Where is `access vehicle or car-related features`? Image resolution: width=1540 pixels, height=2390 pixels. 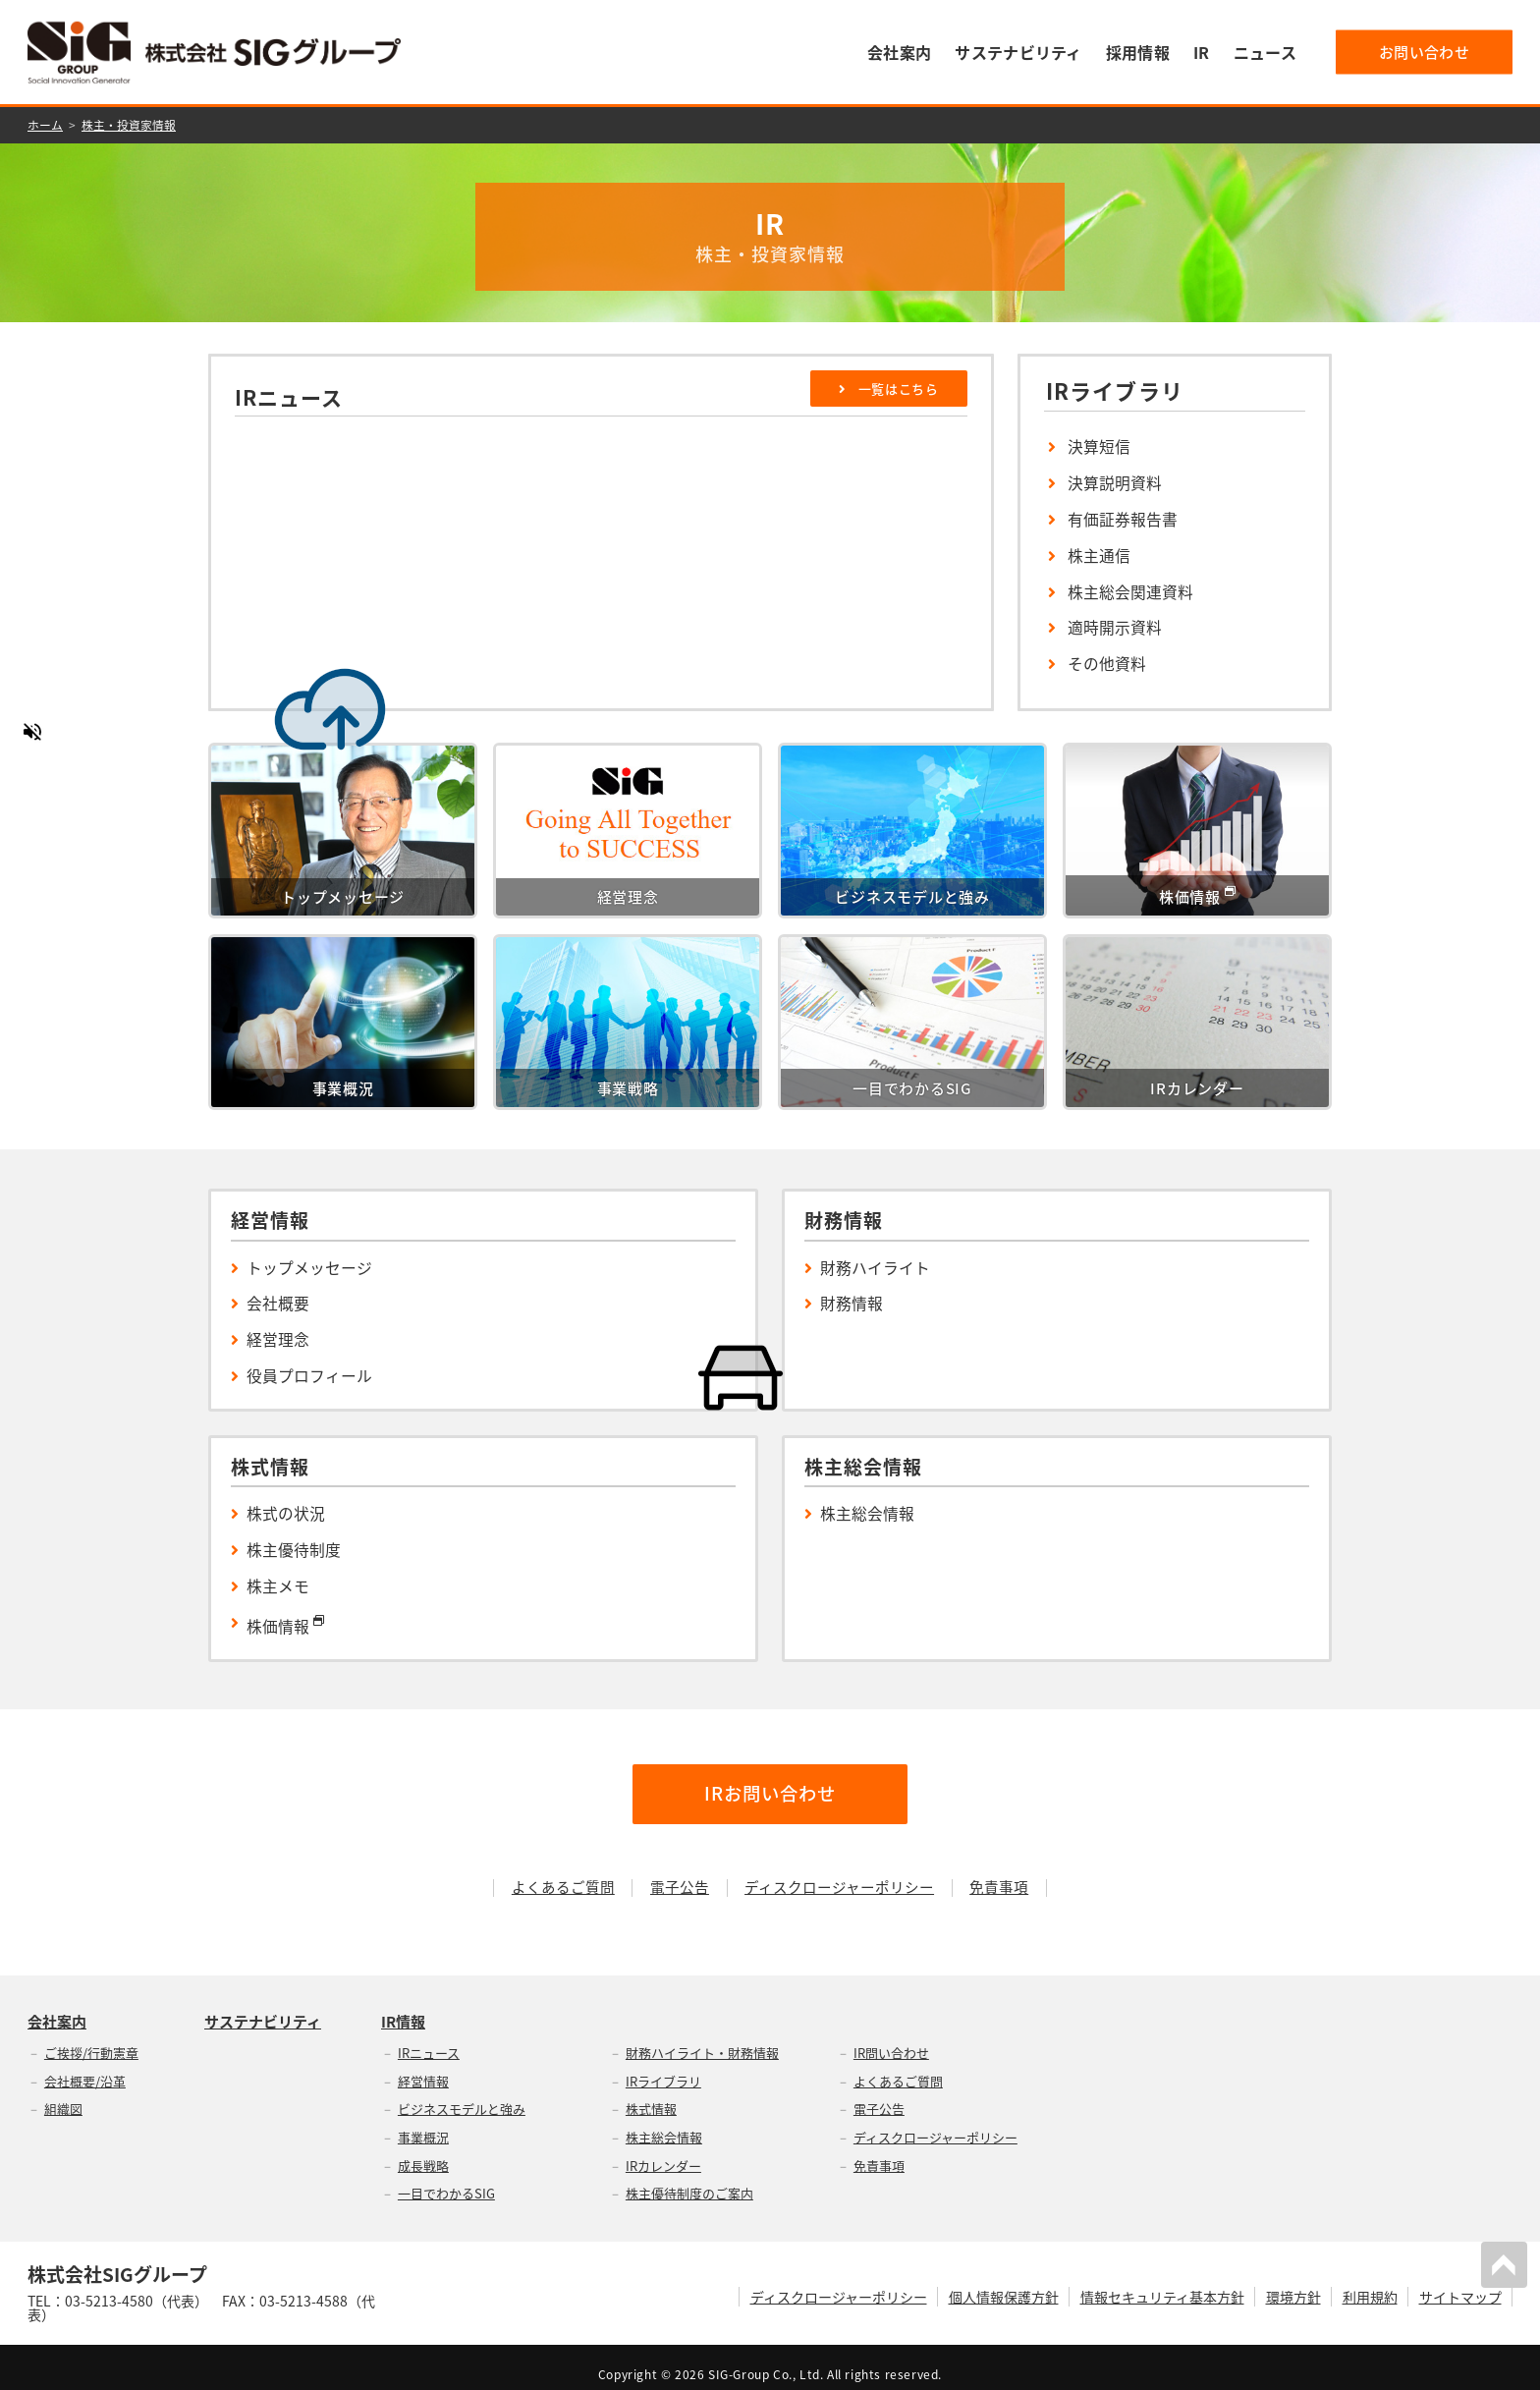 access vehicle or car-related features is located at coordinates (741, 1379).